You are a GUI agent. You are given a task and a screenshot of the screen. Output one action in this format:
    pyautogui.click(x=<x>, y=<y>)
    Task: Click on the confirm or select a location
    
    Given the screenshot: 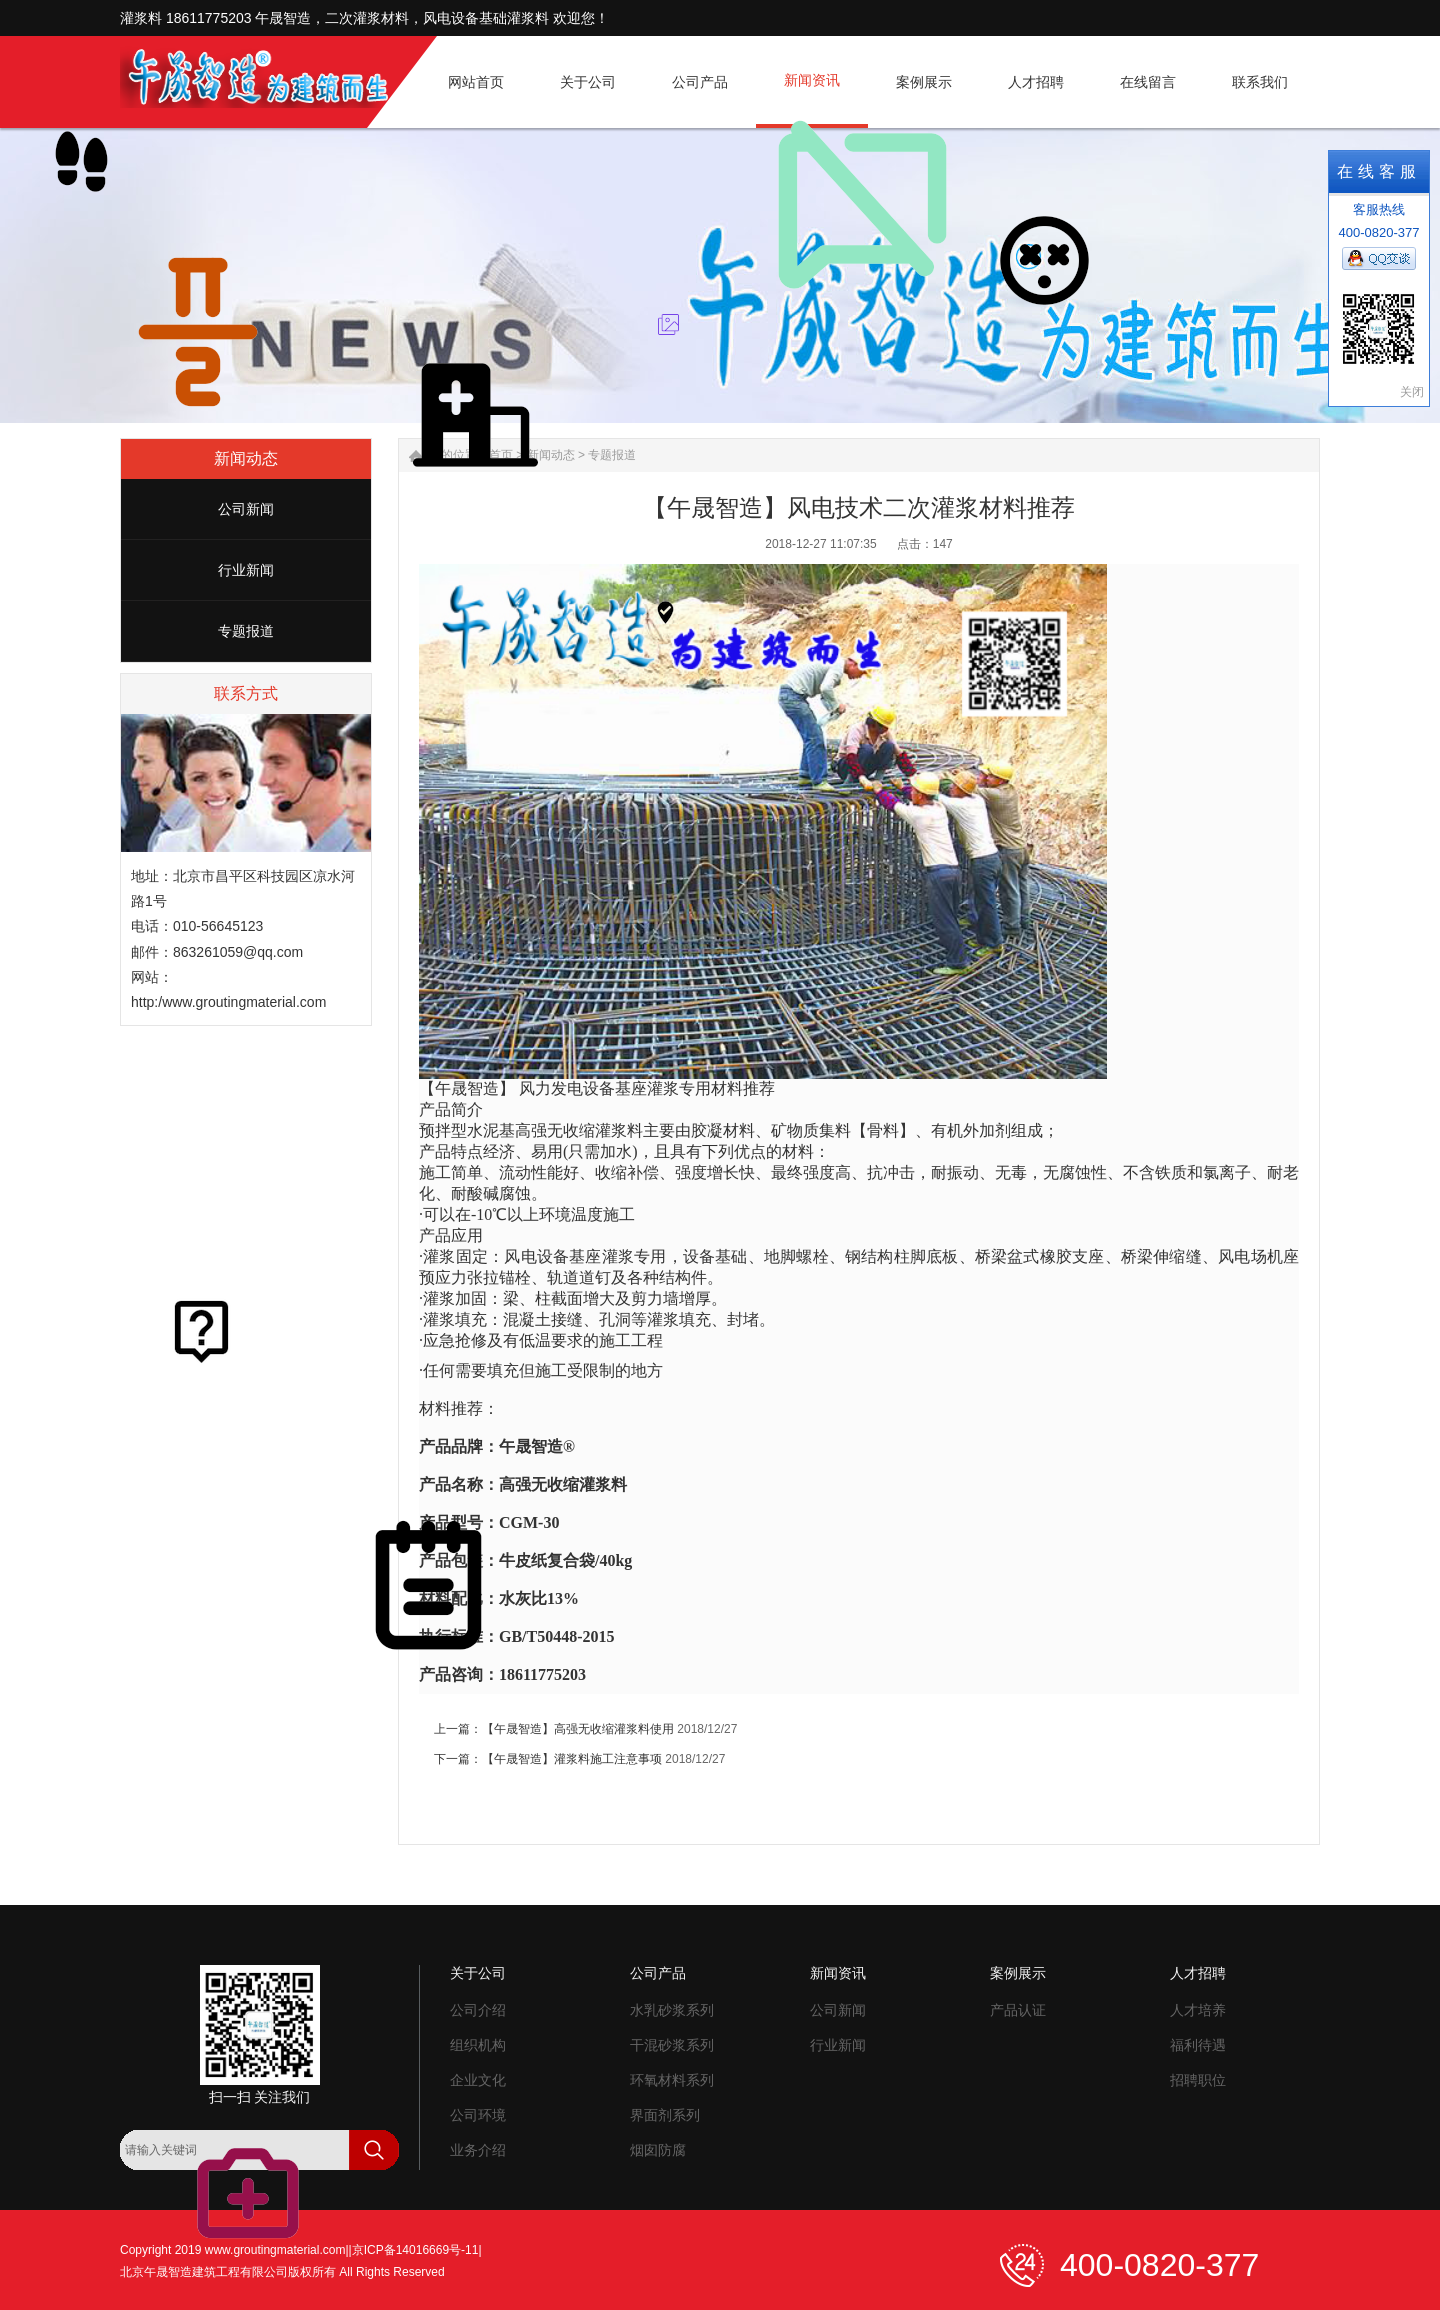 What is the action you would take?
    pyautogui.click(x=665, y=612)
    